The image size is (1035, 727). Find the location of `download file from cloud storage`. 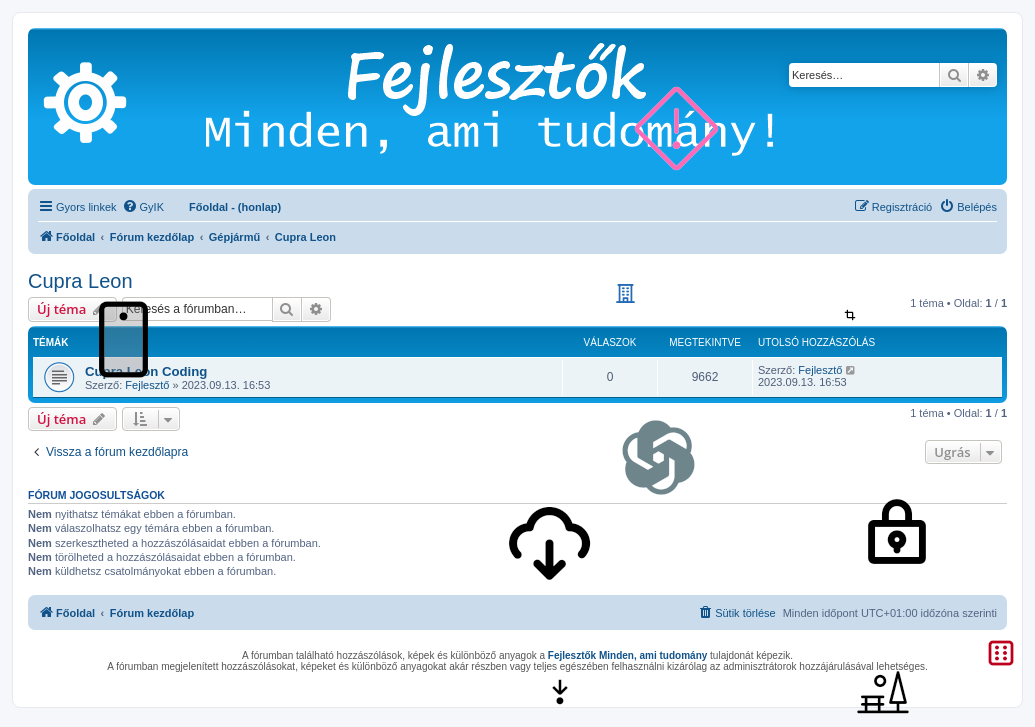

download file from cloud storage is located at coordinates (549, 543).